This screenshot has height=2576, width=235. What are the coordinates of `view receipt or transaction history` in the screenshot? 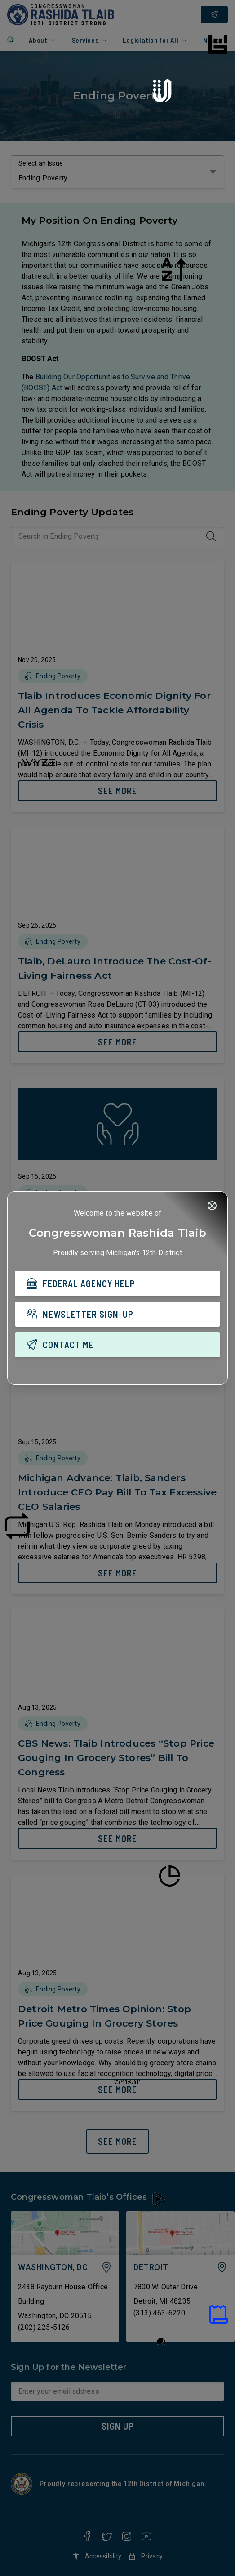 It's located at (217, 2314).